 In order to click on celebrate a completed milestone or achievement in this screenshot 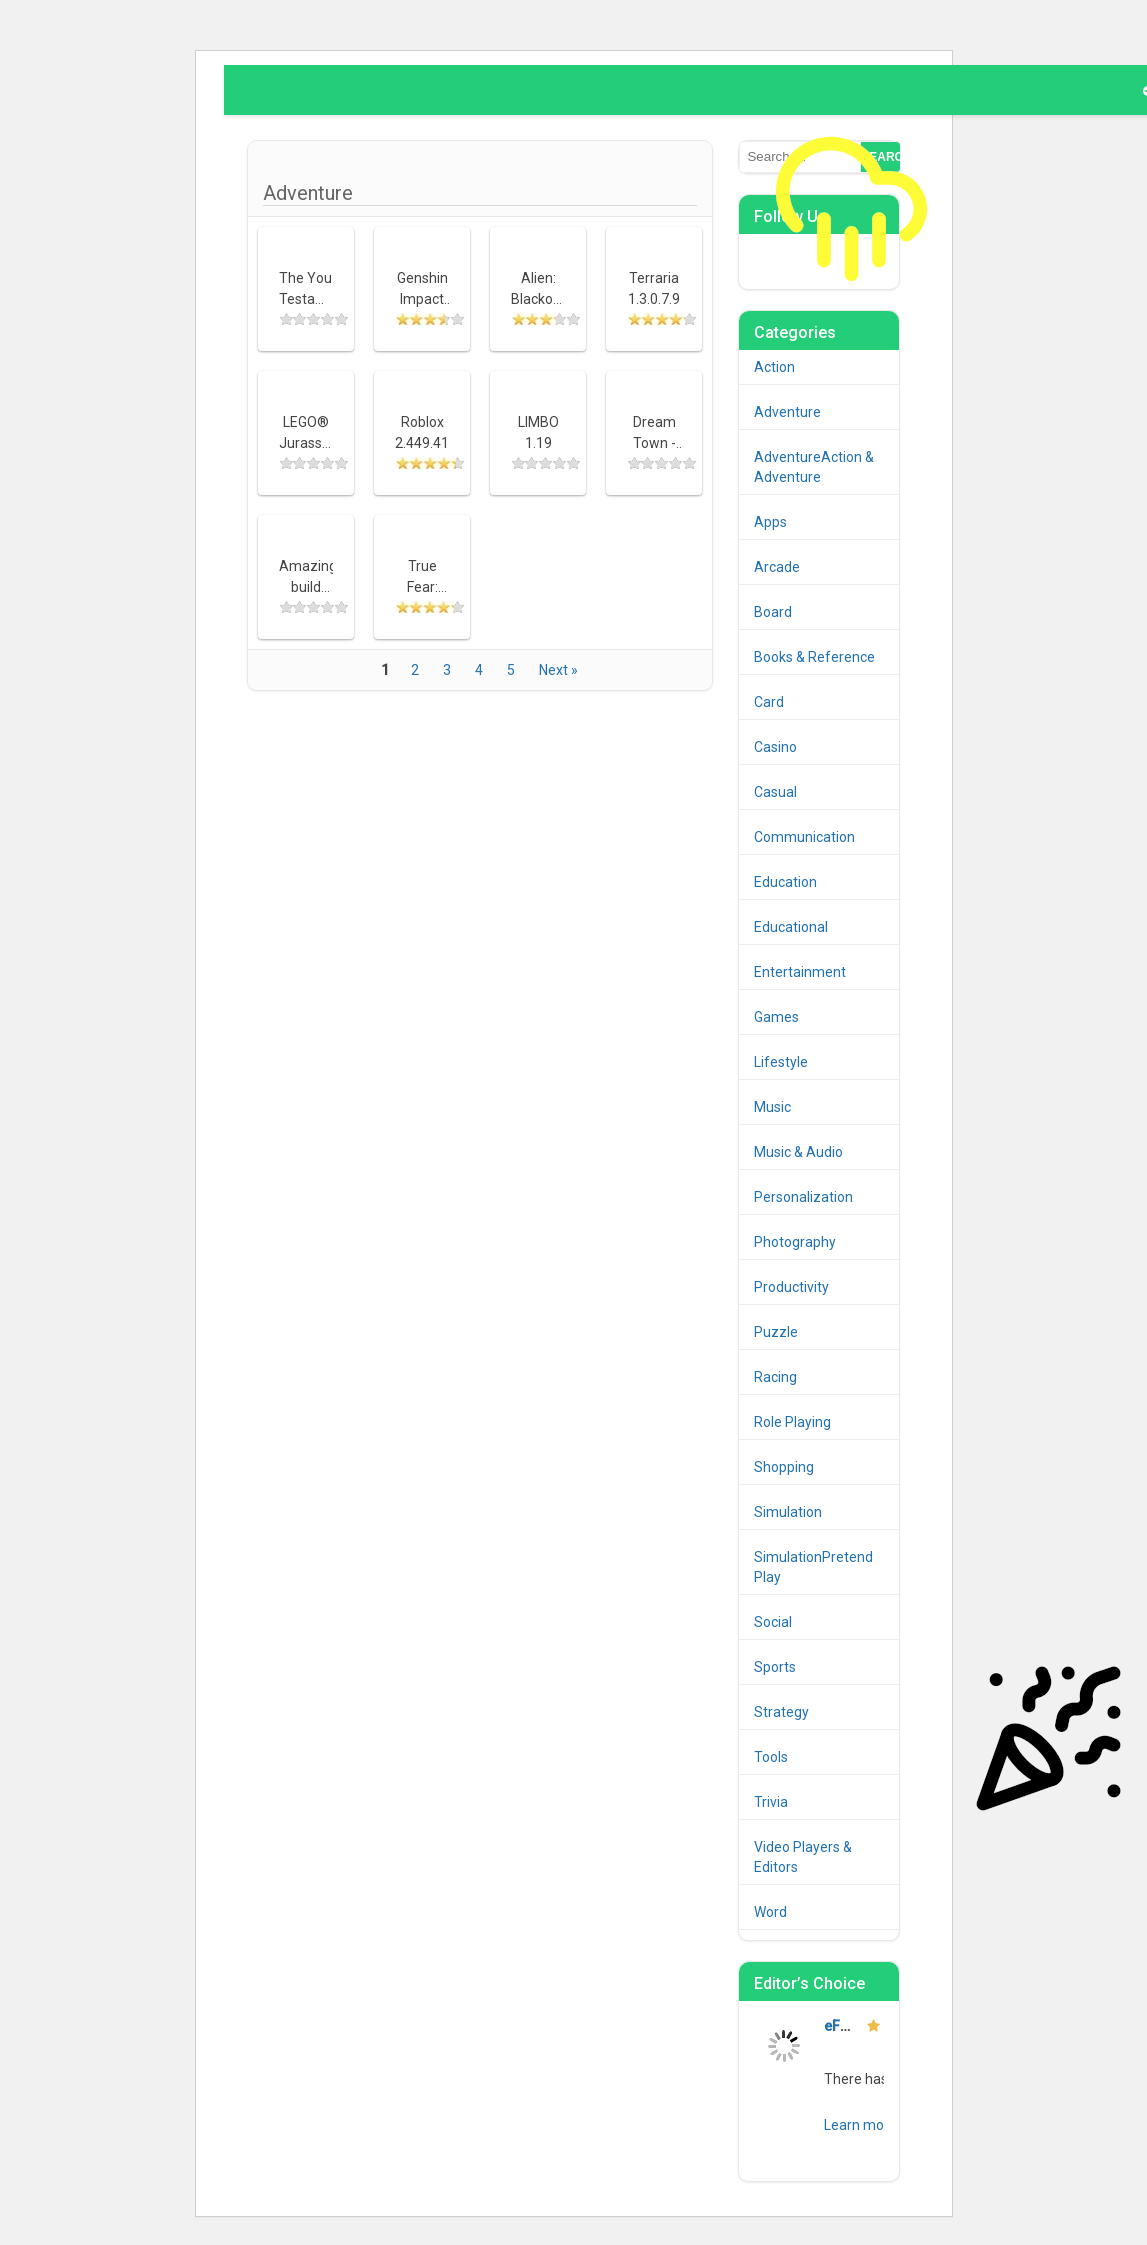, I will do `click(1048, 1738)`.